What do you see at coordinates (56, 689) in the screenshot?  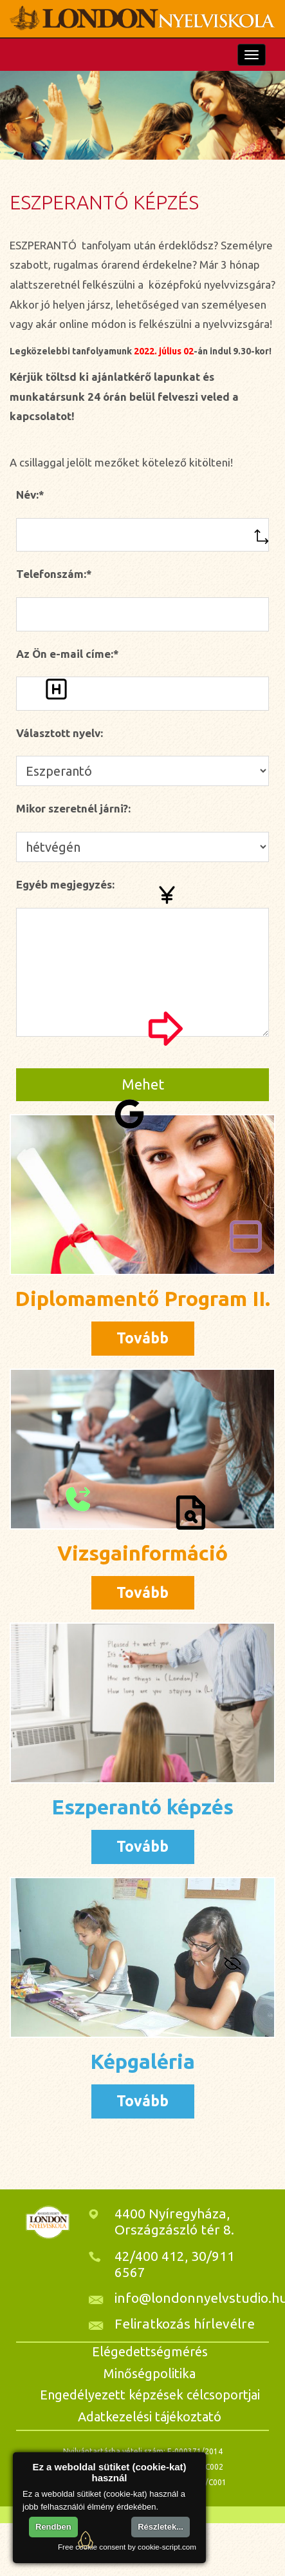 I see `indicates a helicopter landing zone or helipad` at bounding box center [56, 689].